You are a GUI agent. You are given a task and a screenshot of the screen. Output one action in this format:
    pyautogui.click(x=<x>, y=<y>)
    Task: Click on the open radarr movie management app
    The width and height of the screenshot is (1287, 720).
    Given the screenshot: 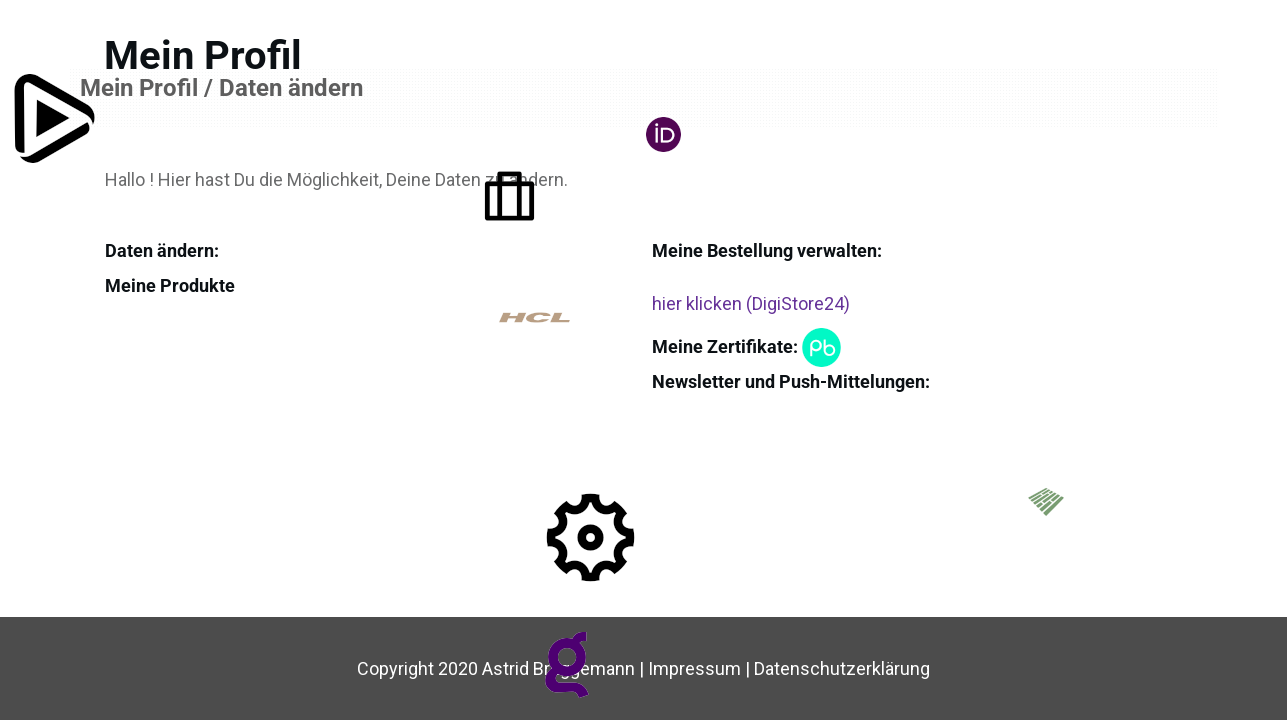 What is the action you would take?
    pyautogui.click(x=54, y=118)
    